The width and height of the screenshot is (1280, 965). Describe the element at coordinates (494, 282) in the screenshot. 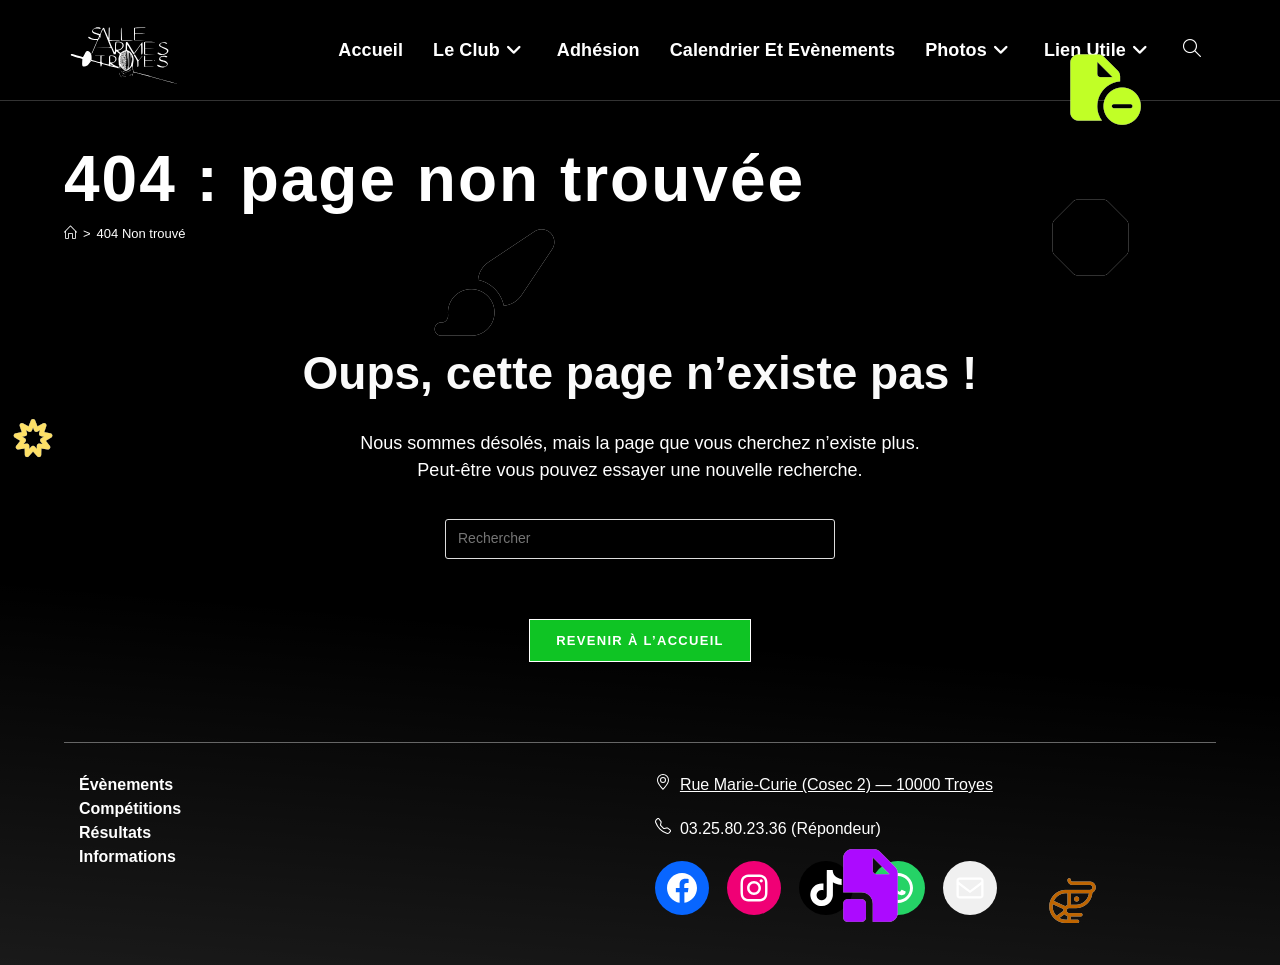

I see `access drawing or painting tools` at that location.